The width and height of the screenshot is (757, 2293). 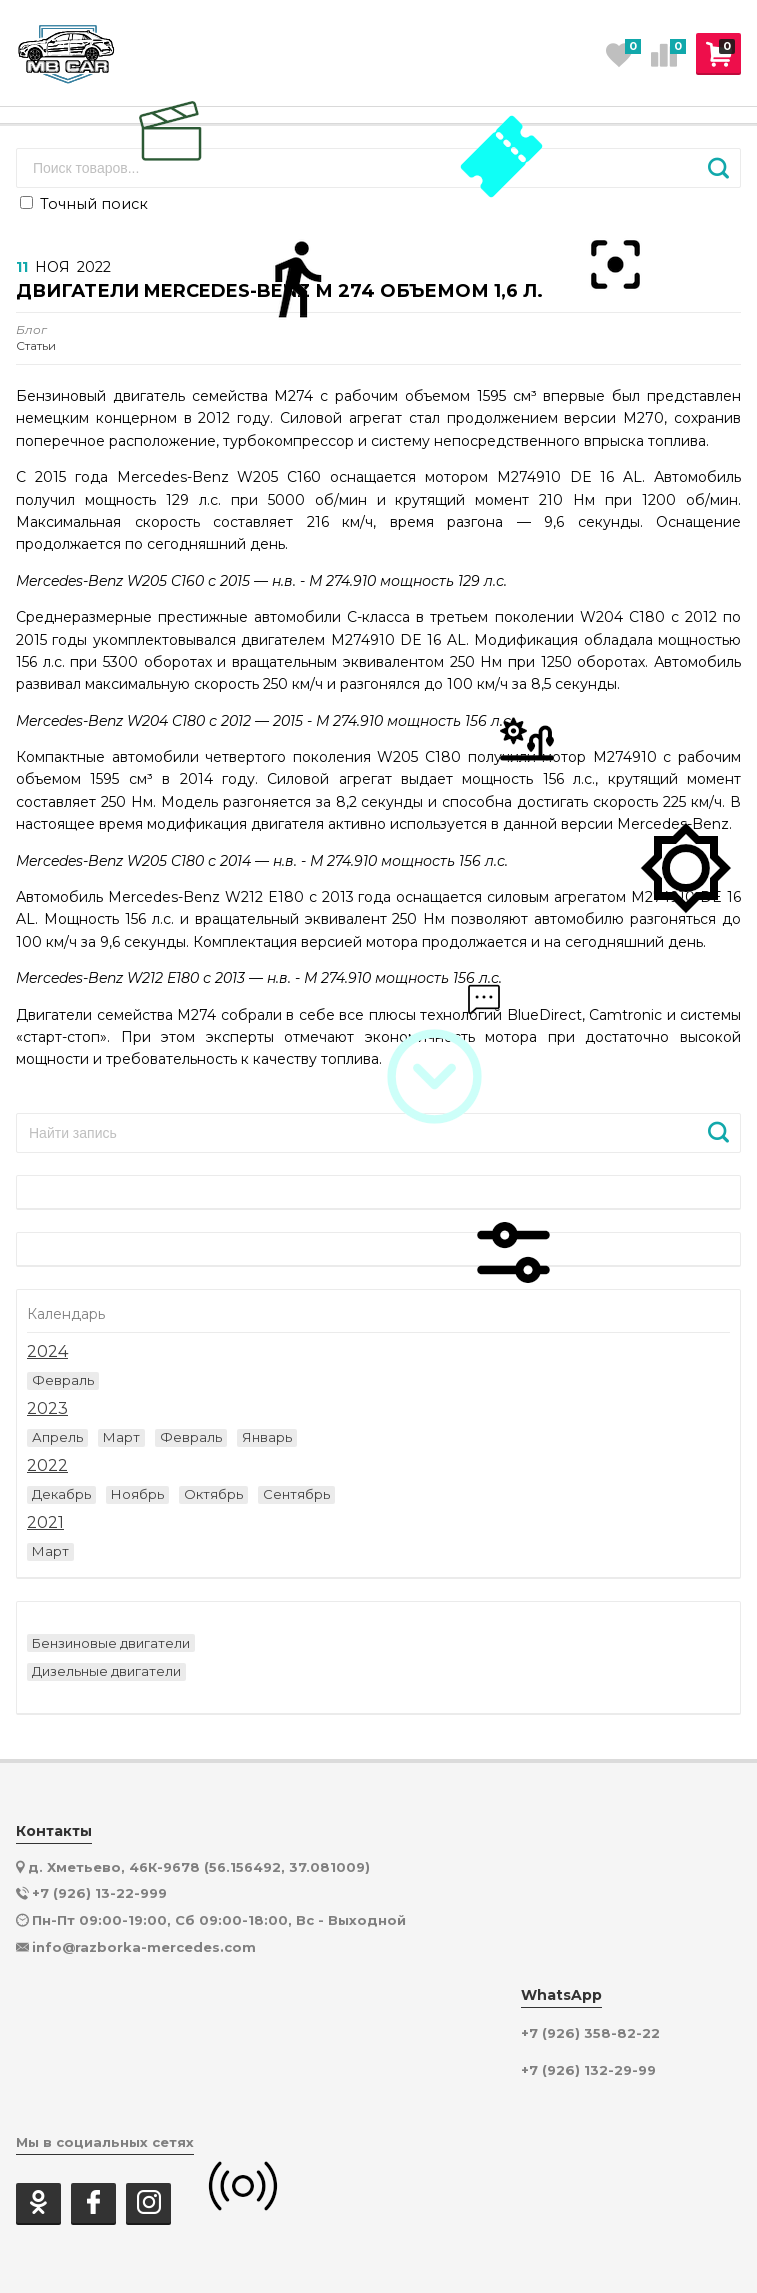 What do you see at coordinates (615, 264) in the screenshot?
I see `tap to focus camera on center point` at bounding box center [615, 264].